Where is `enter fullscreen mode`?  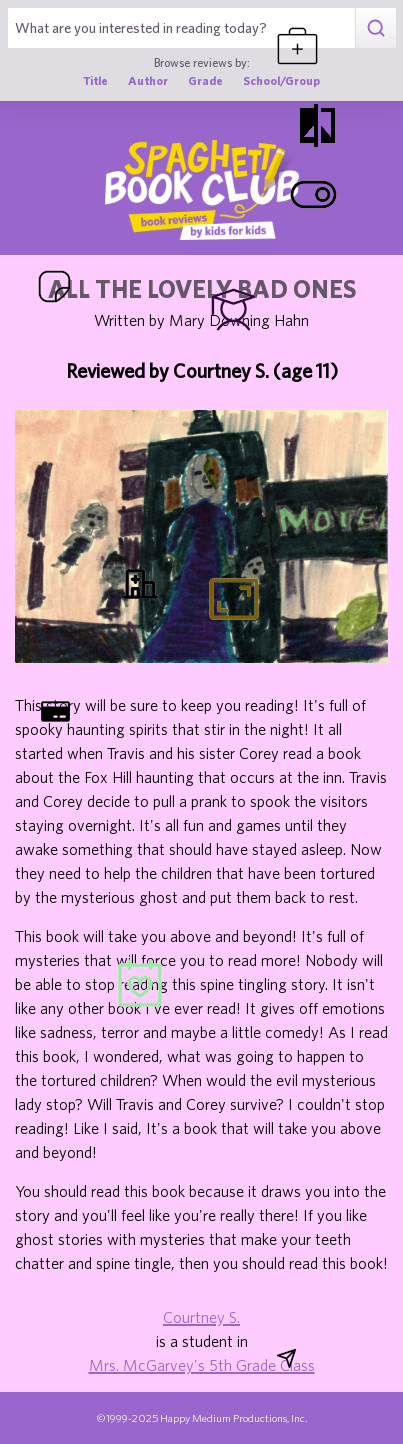
enter fullscreen mode is located at coordinates (234, 599).